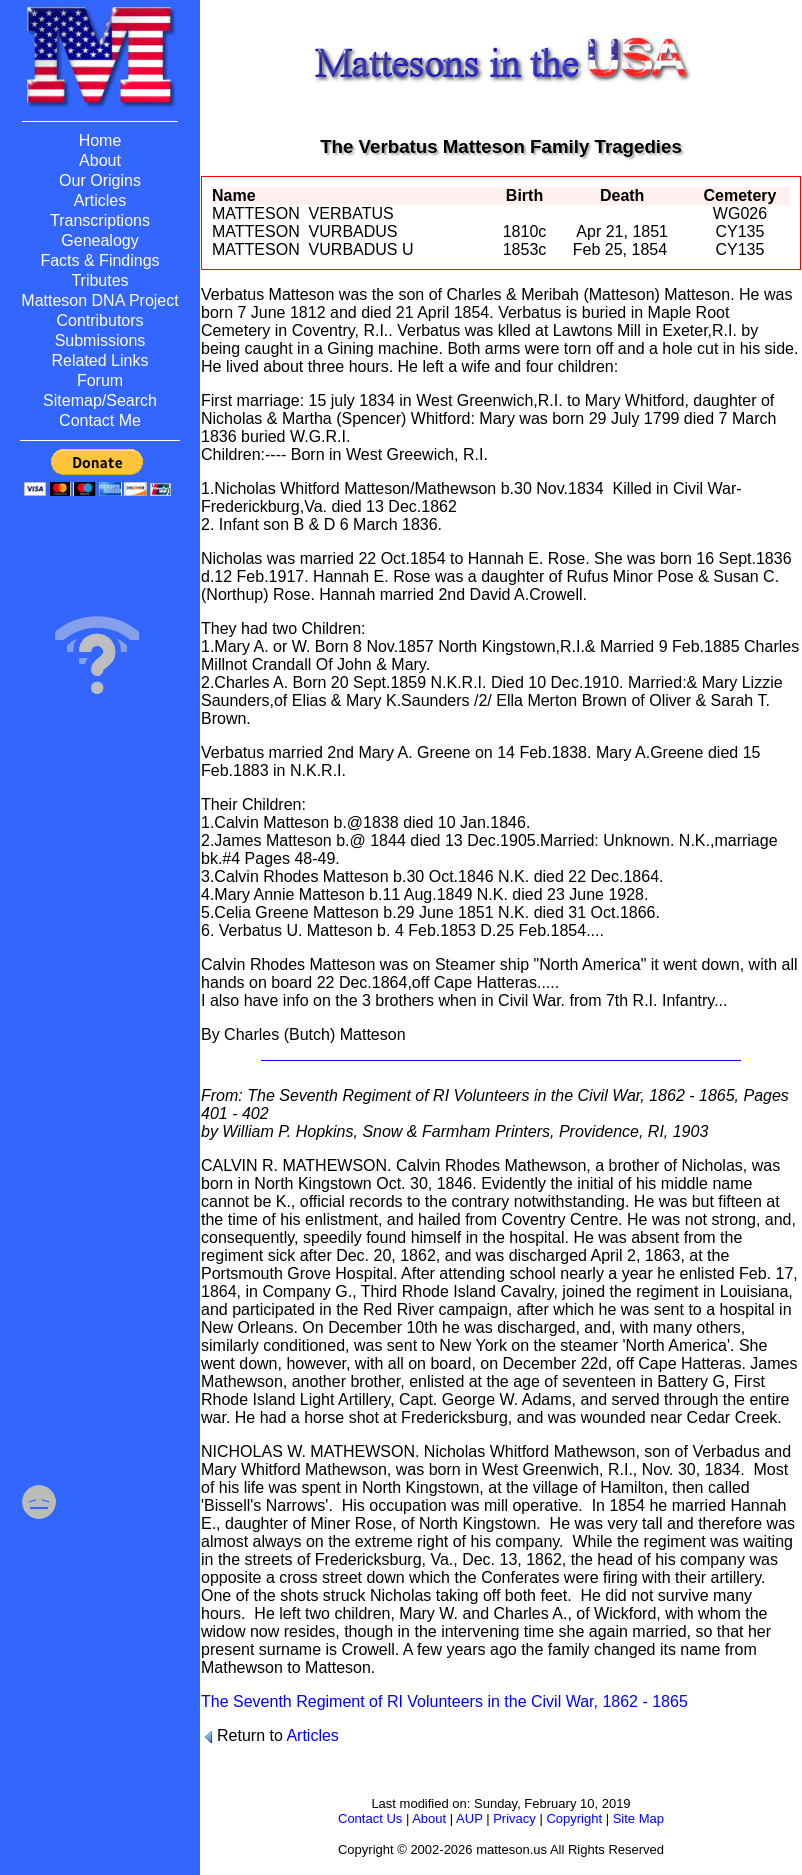  I want to click on indicates user is tired or exhausted, so click(39, 1502).